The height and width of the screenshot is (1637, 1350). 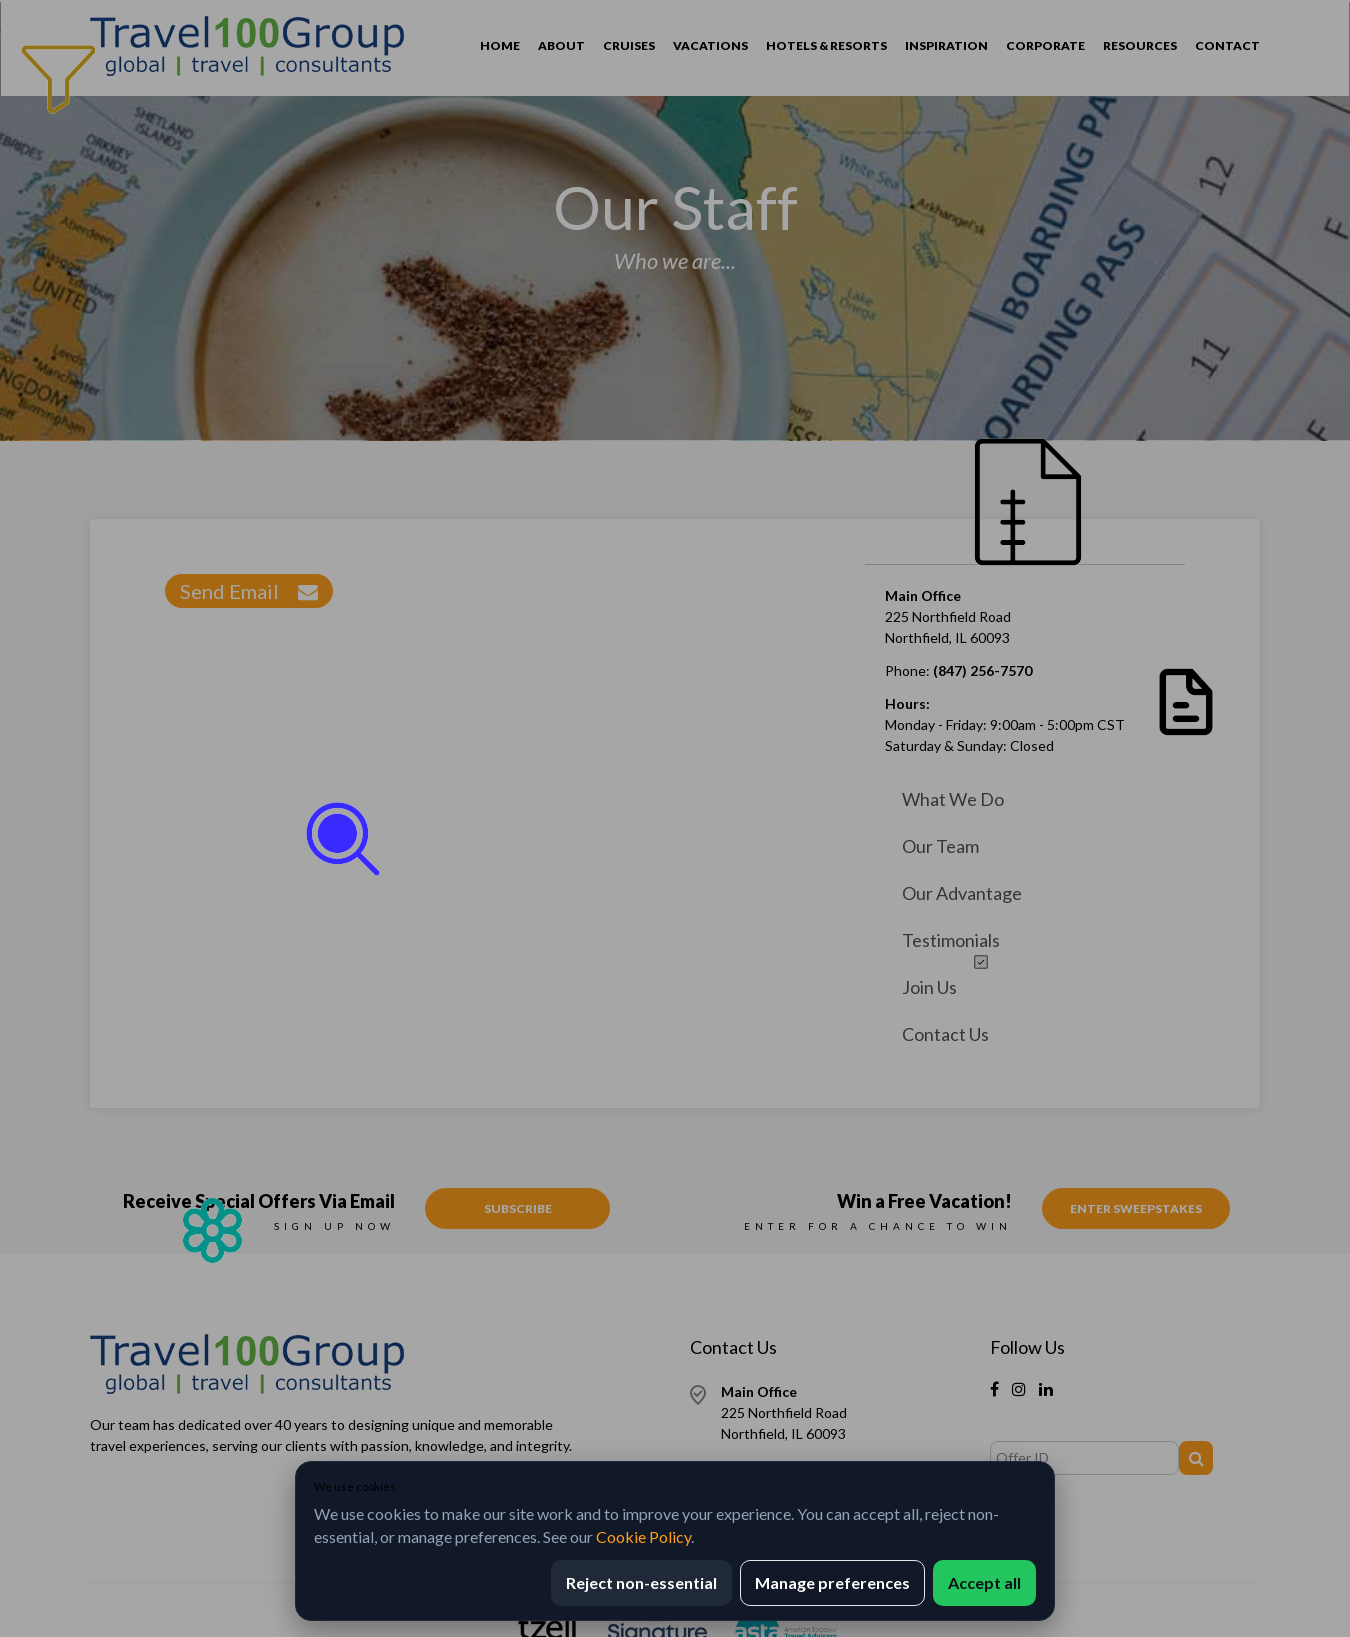 What do you see at coordinates (343, 839) in the screenshot?
I see `search for content or items` at bounding box center [343, 839].